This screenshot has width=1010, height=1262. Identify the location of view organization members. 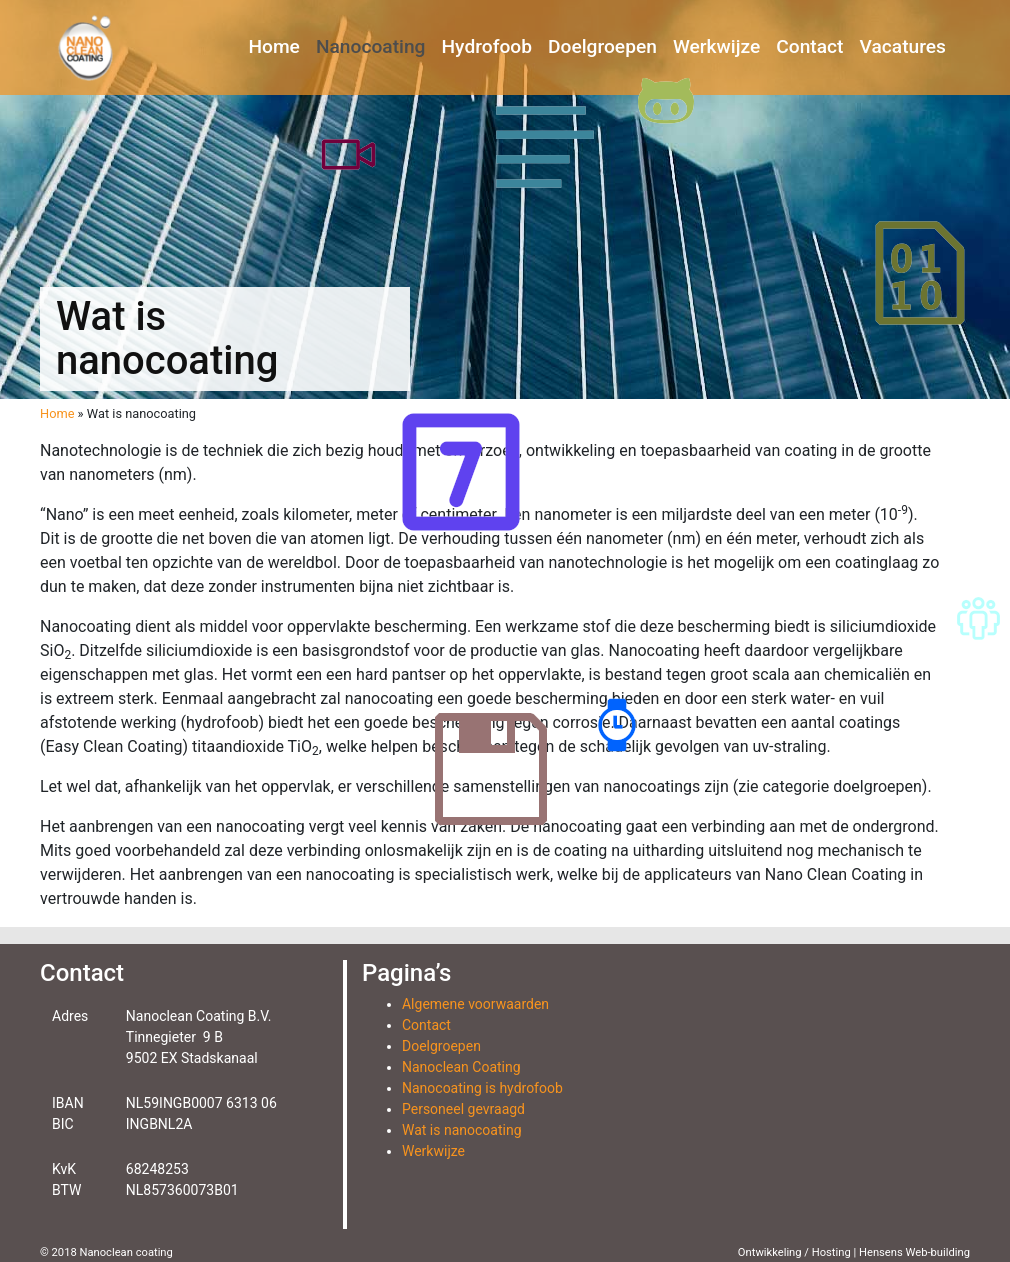
(978, 618).